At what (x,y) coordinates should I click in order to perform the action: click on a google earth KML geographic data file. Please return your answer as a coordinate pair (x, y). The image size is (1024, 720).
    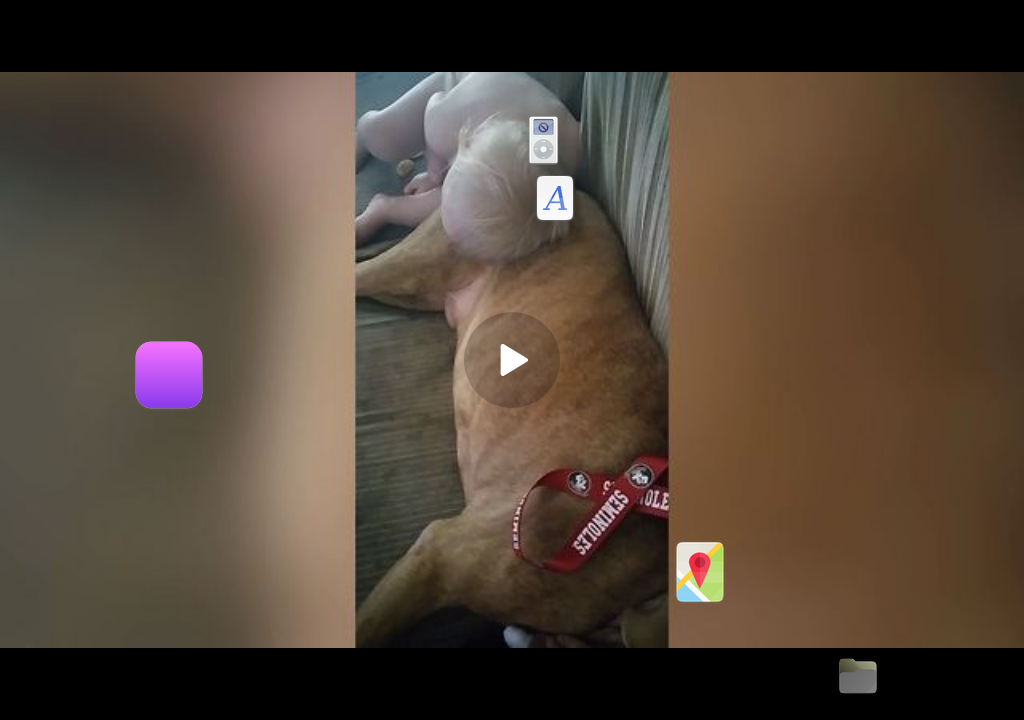
    Looking at the image, I should click on (700, 572).